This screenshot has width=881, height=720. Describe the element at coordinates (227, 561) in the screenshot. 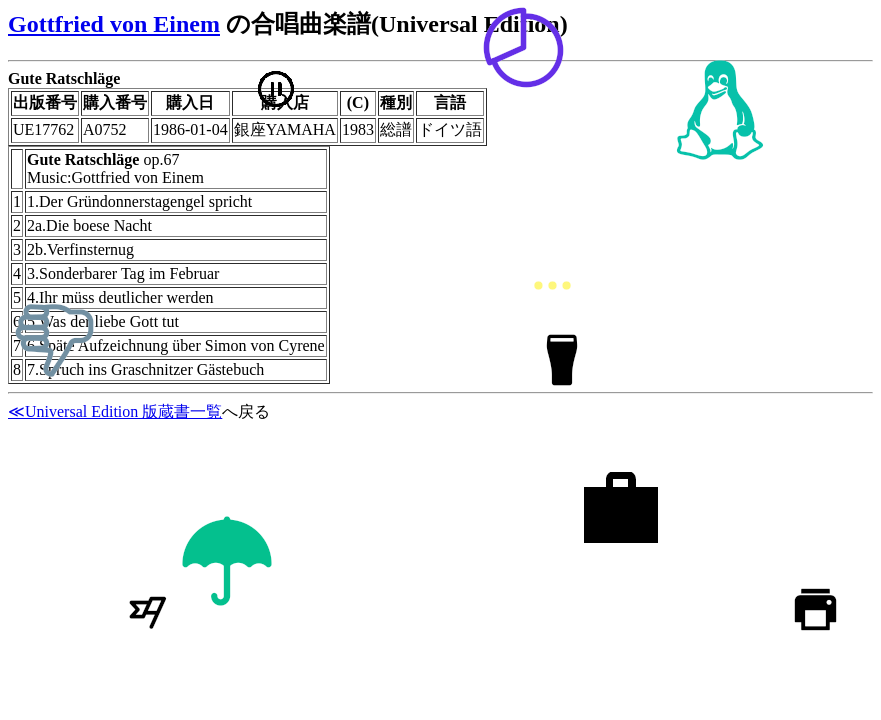

I see `view weather protection or rain forecast` at that location.